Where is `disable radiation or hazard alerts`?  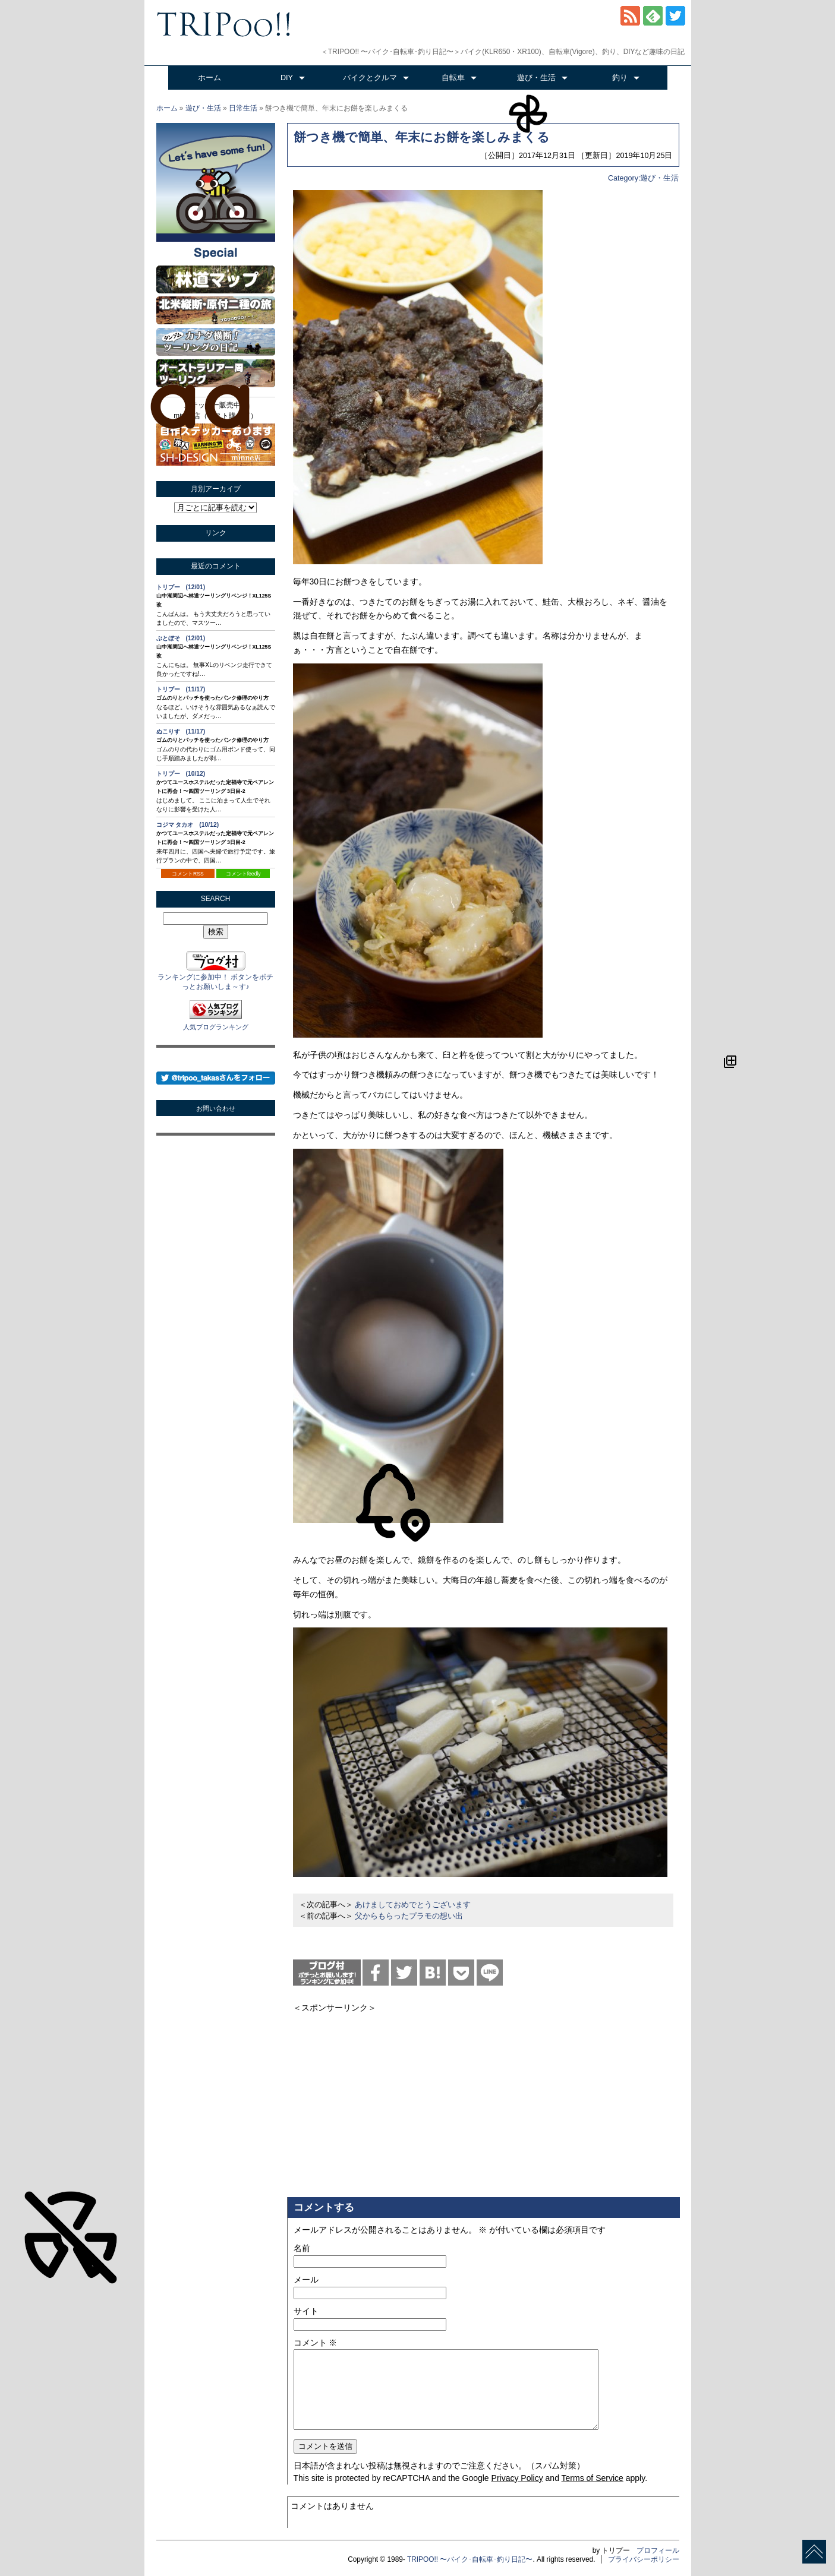 disable radiation or hazard alerts is located at coordinates (71, 2237).